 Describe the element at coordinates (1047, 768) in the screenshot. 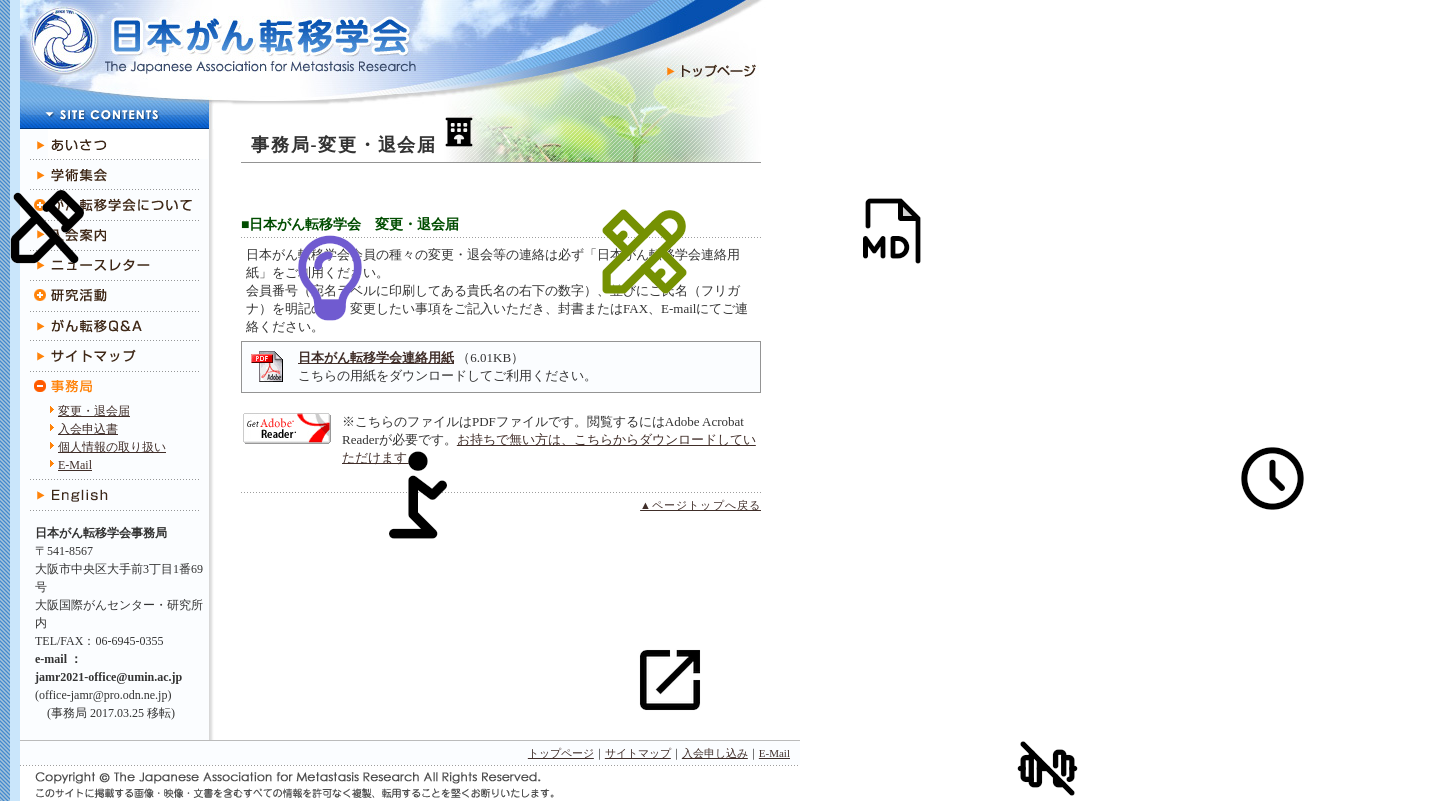

I see `disable workout tracking` at that location.